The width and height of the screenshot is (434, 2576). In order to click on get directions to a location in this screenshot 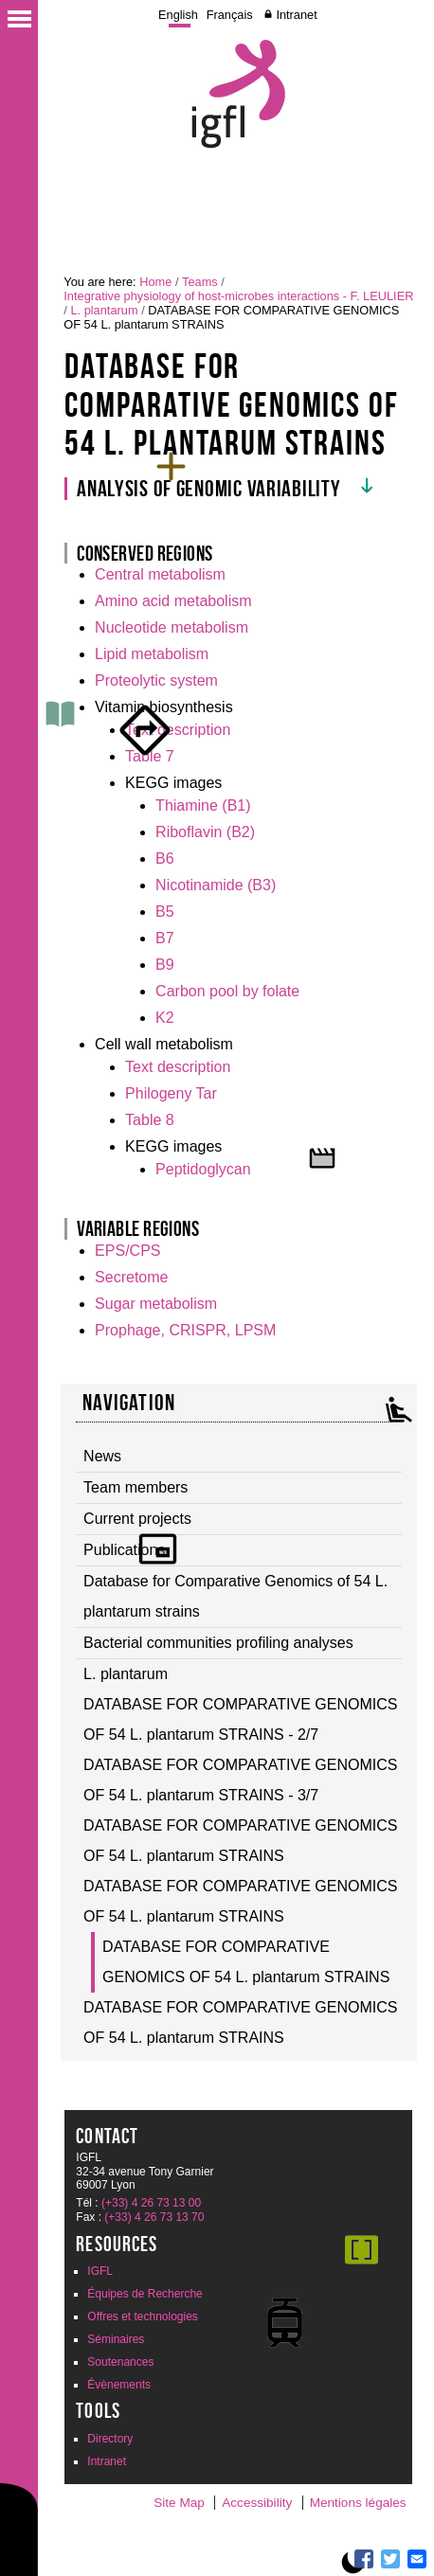, I will do `click(145, 730)`.